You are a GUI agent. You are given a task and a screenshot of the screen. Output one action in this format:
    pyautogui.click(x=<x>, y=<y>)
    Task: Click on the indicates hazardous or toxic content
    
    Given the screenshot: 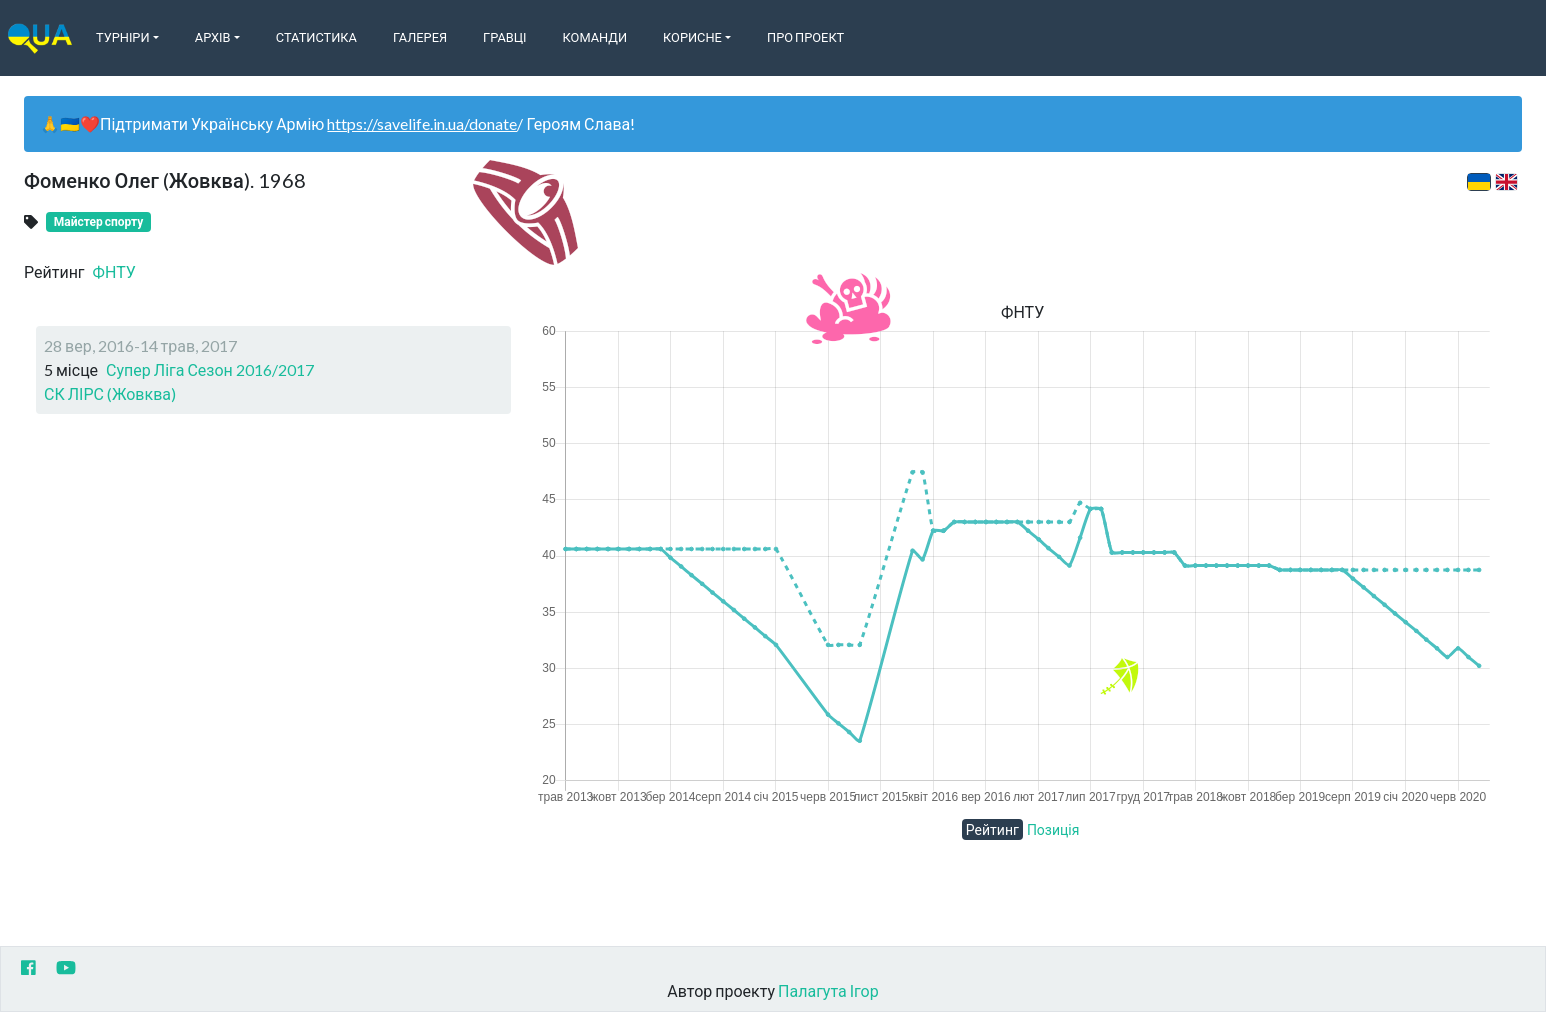 What is the action you would take?
    pyautogui.click(x=848, y=301)
    